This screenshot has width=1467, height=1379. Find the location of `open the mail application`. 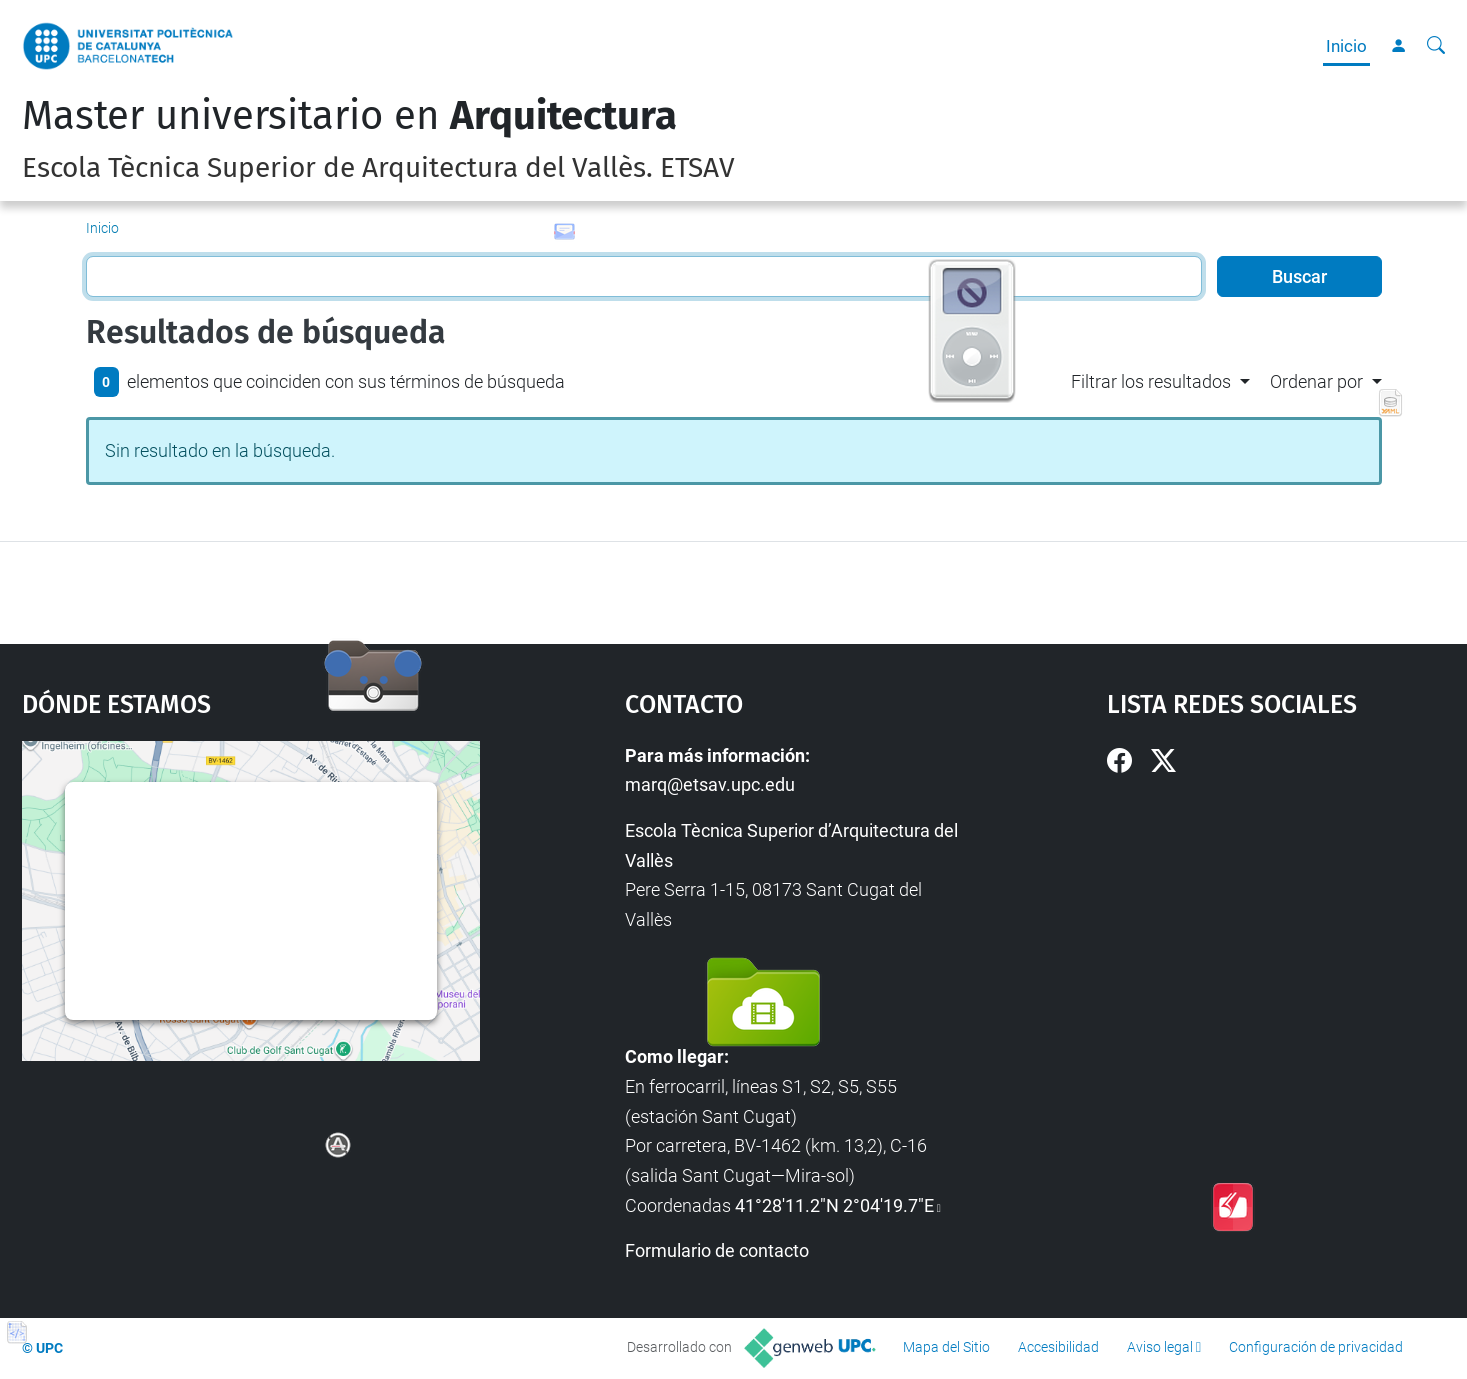

open the mail application is located at coordinates (564, 231).